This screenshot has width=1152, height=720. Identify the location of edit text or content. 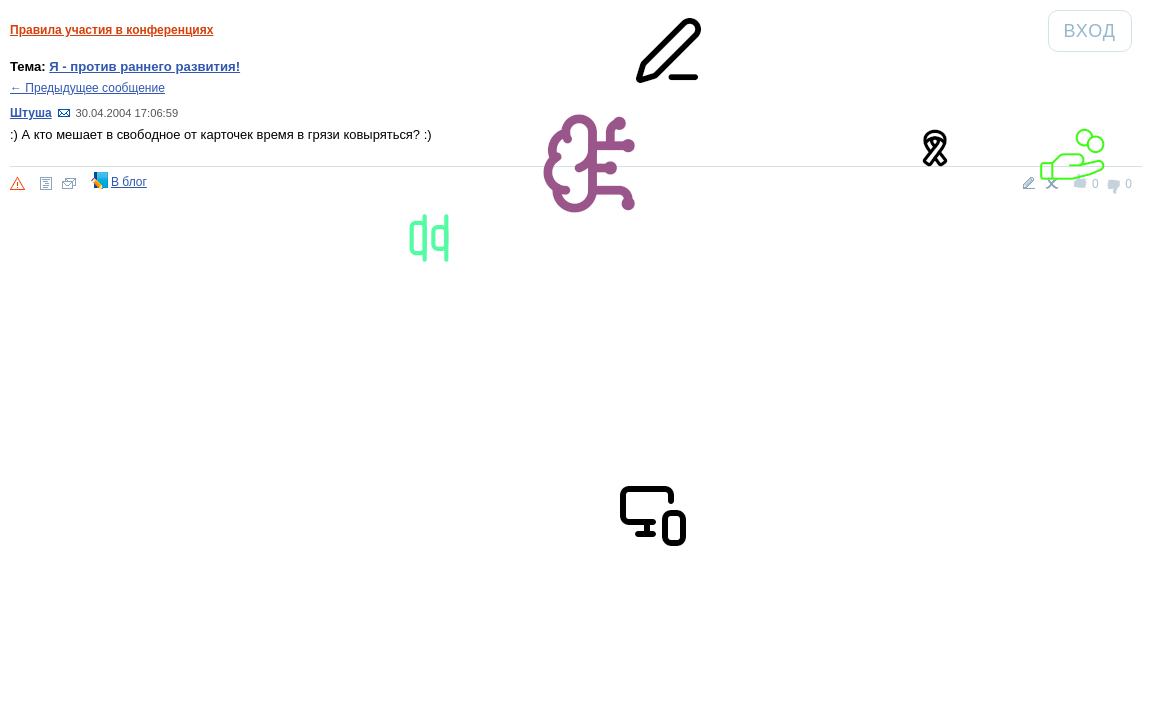
(668, 50).